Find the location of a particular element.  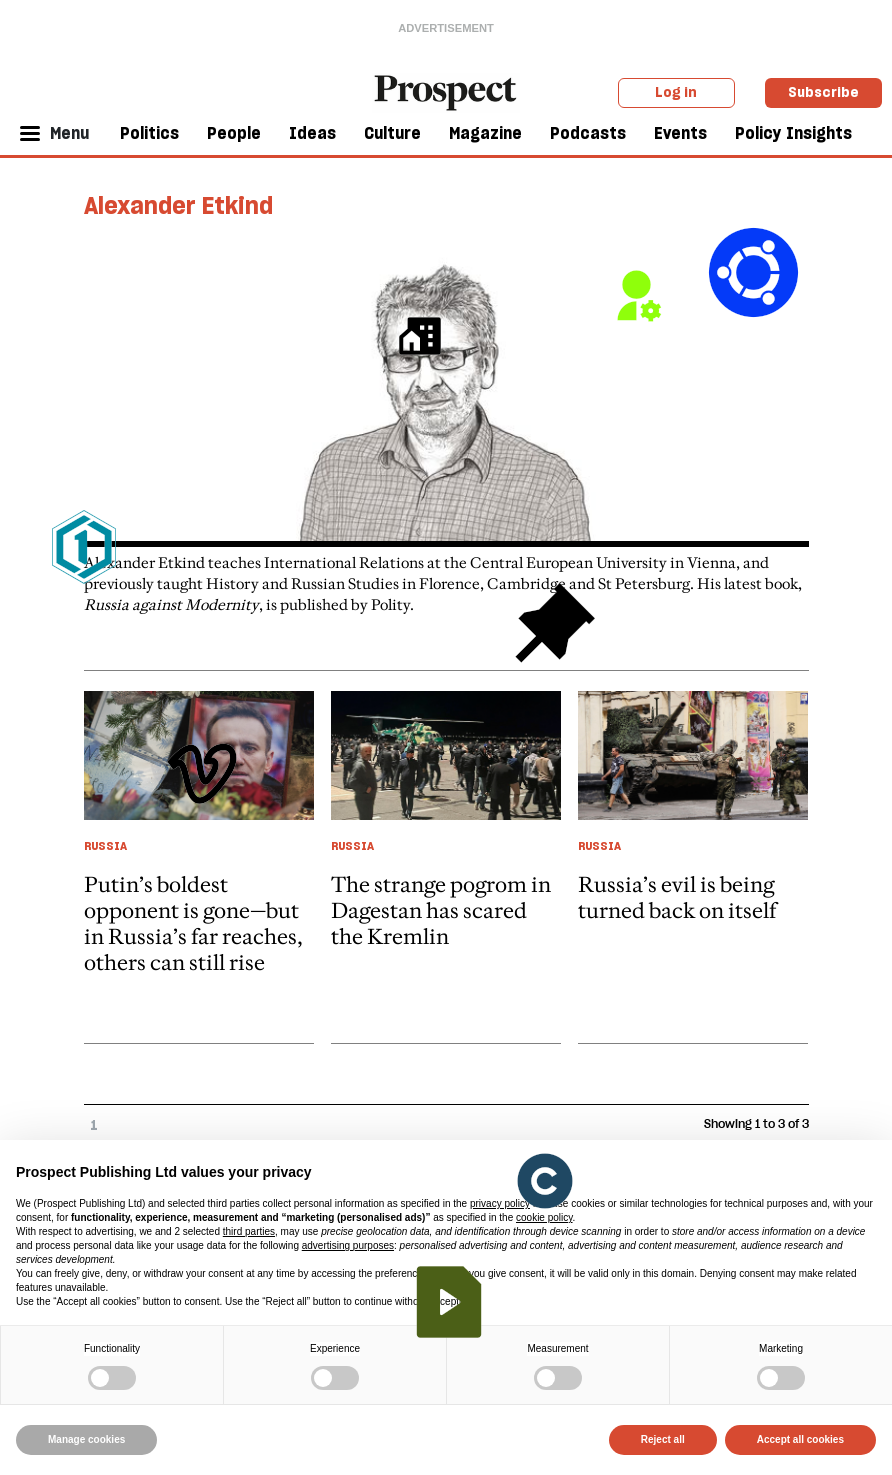

indicates copyrighted content is located at coordinates (545, 1181).